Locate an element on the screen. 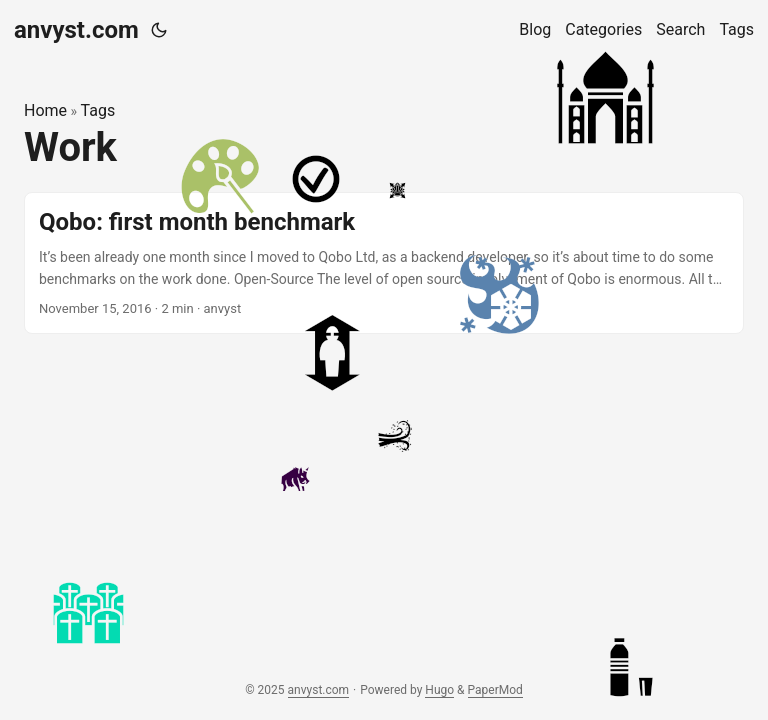 This screenshot has width=768, height=720. elevator or lift access point is located at coordinates (332, 352).